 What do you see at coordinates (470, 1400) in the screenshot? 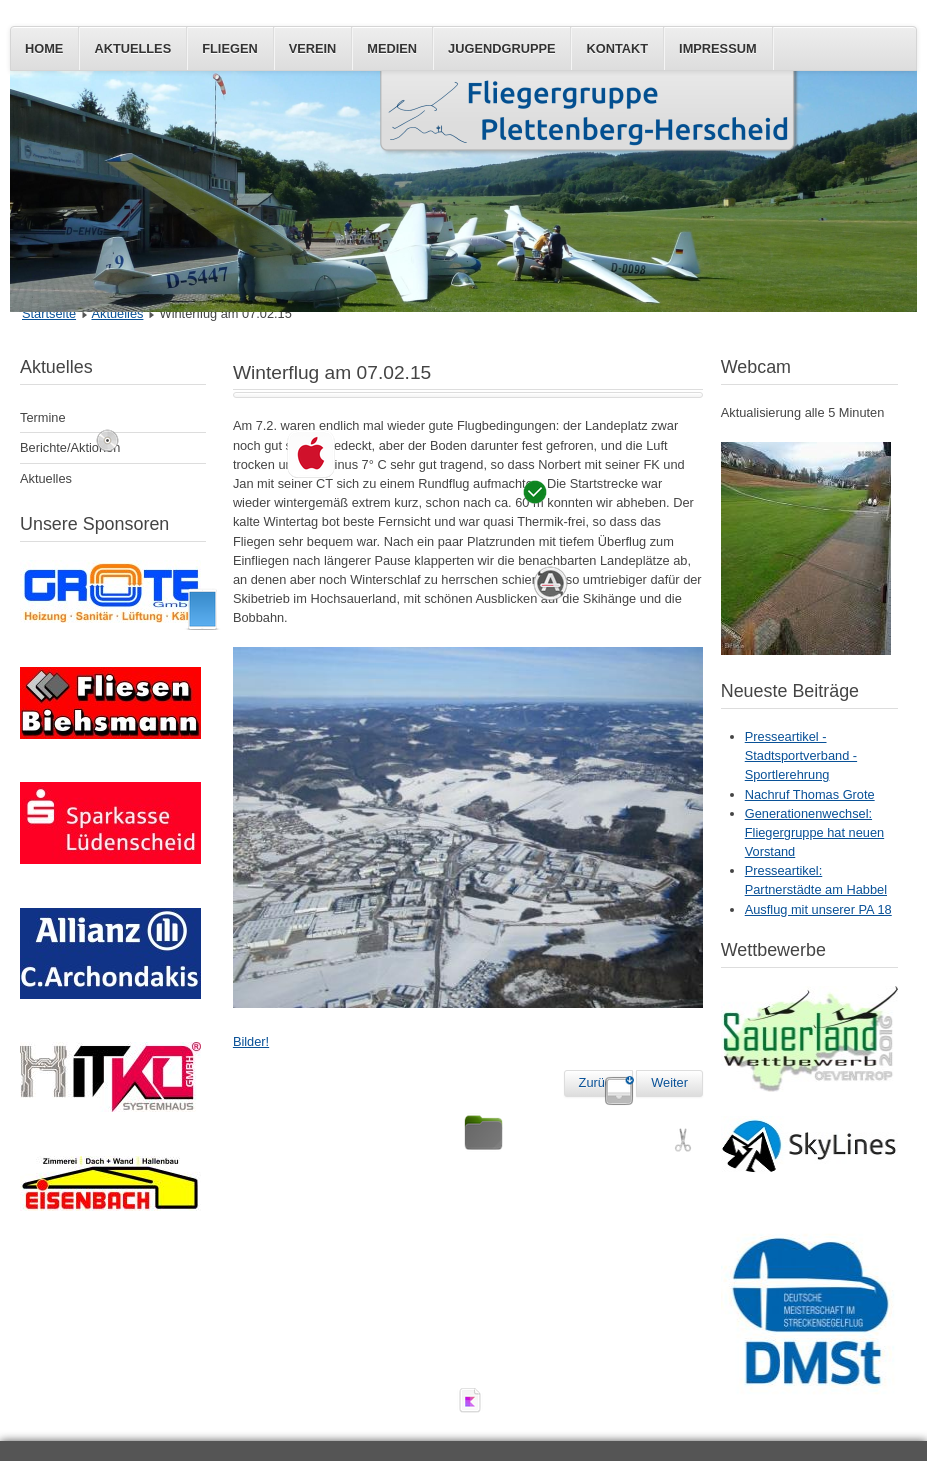
I see `a kotlin source code file` at bounding box center [470, 1400].